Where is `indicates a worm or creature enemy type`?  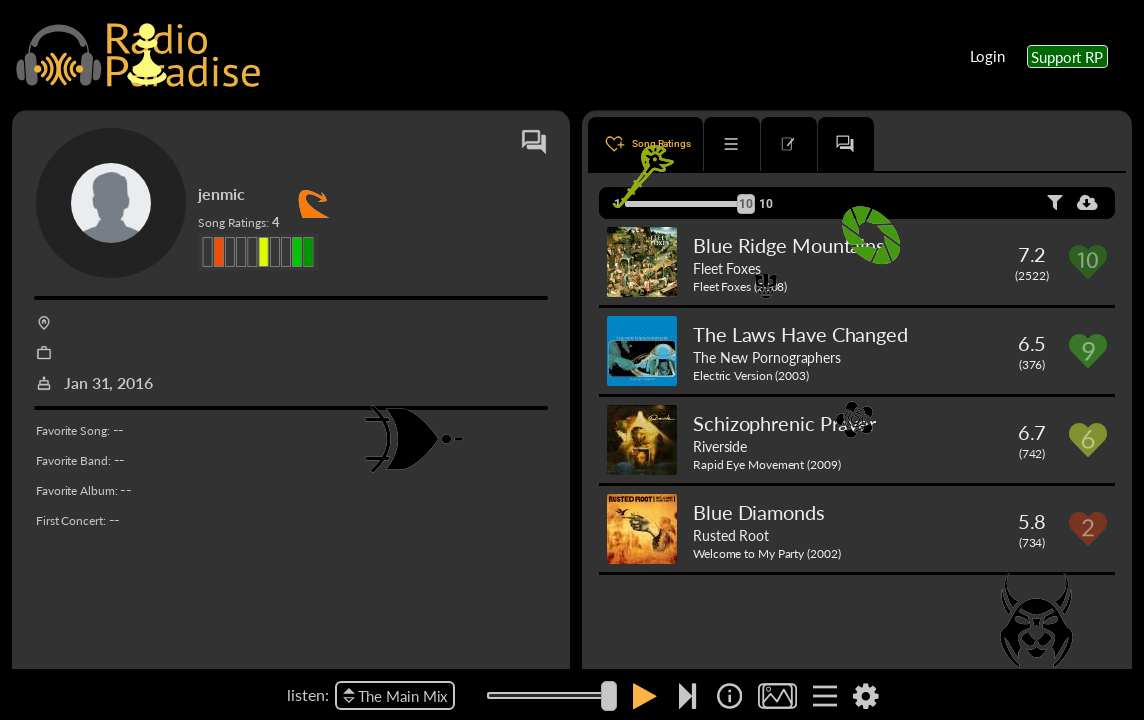 indicates a worm or creature enemy type is located at coordinates (854, 419).